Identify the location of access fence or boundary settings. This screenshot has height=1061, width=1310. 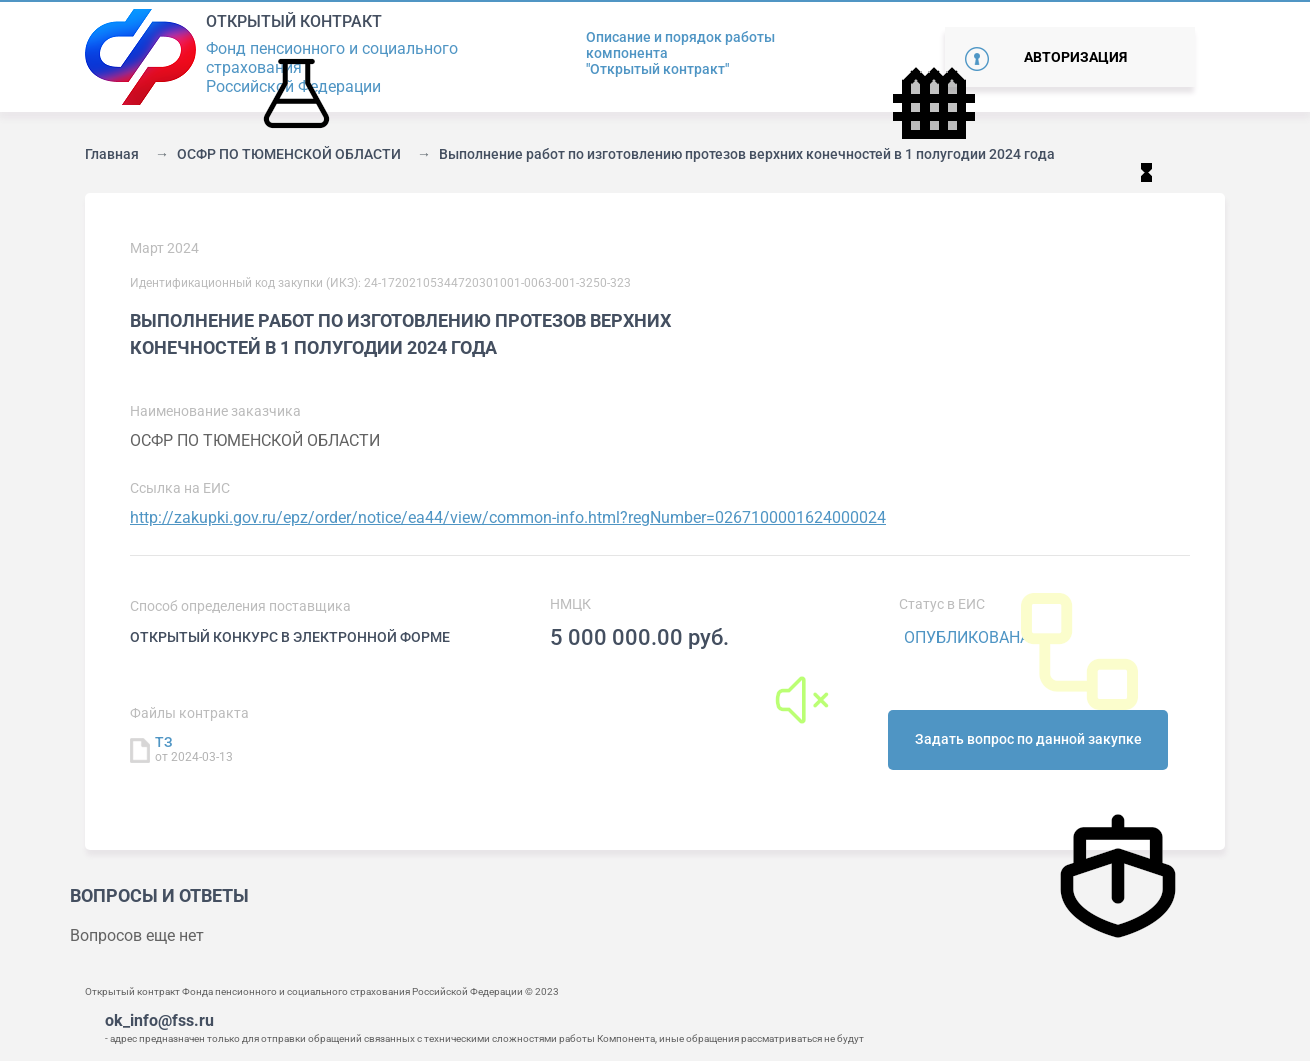
(934, 103).